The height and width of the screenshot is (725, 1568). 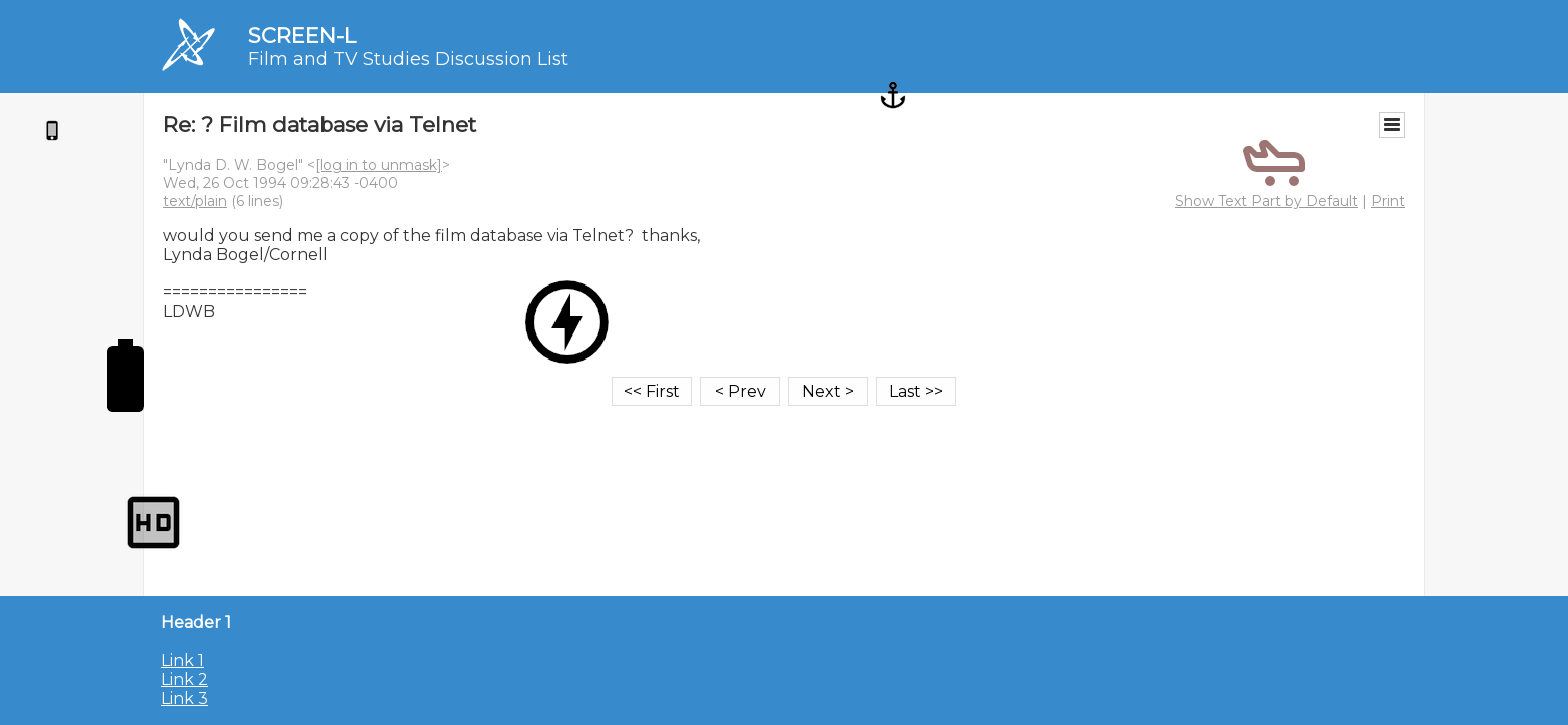 What do you see at coordinates (125, 375) in the screenshot?
I see `indicates battery is fully charged` at bounding box center [125, 375].